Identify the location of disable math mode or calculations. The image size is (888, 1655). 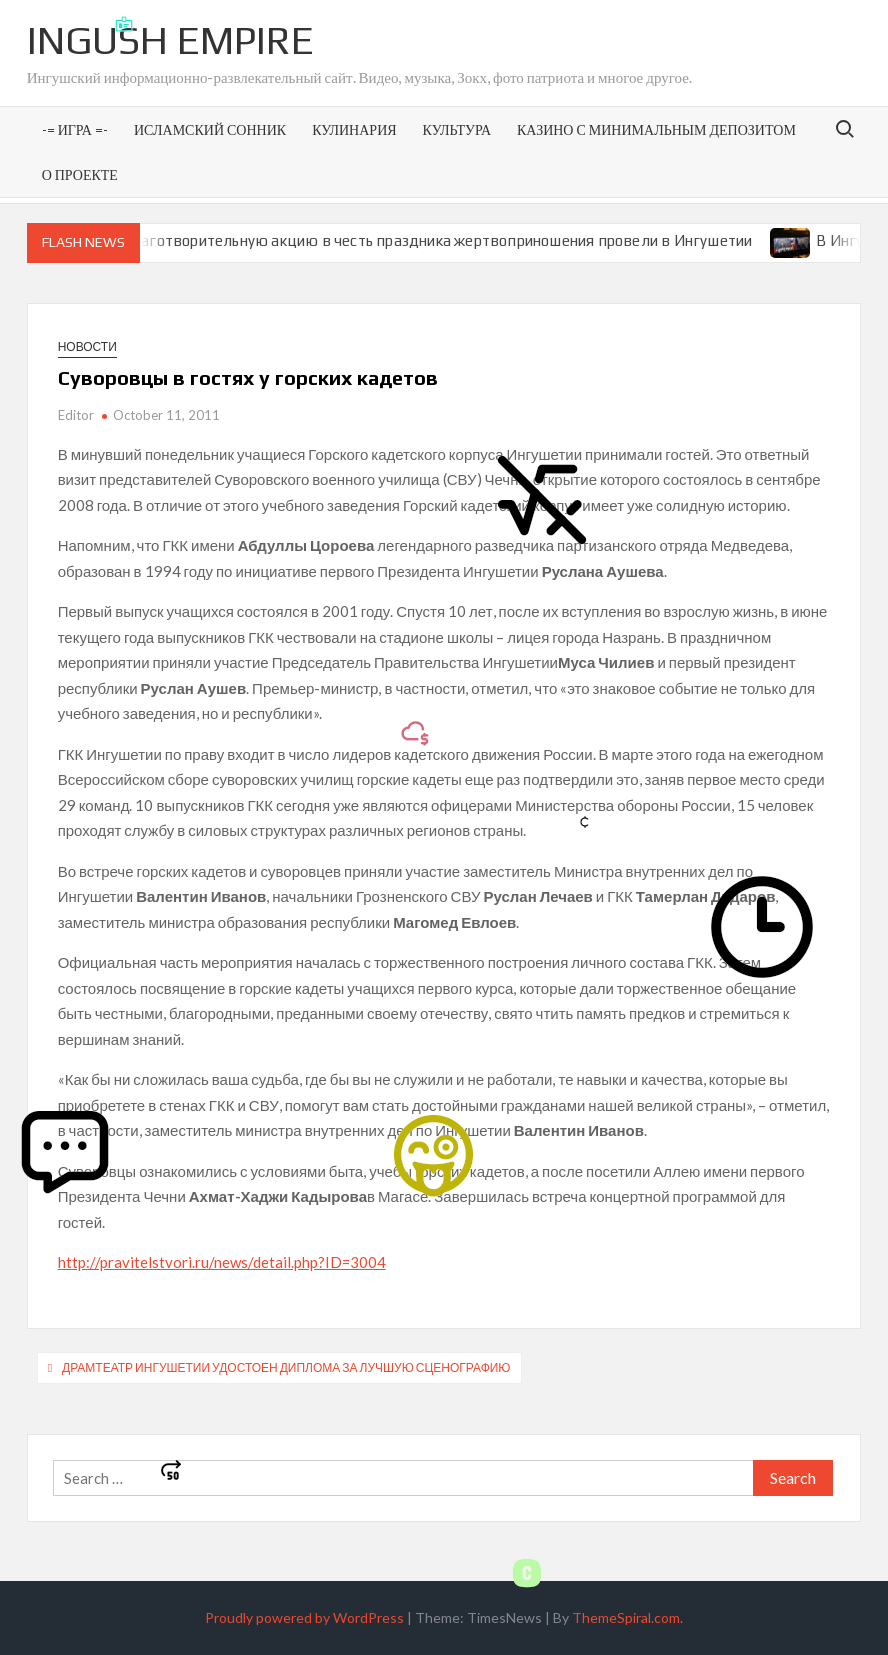
(542, 500).